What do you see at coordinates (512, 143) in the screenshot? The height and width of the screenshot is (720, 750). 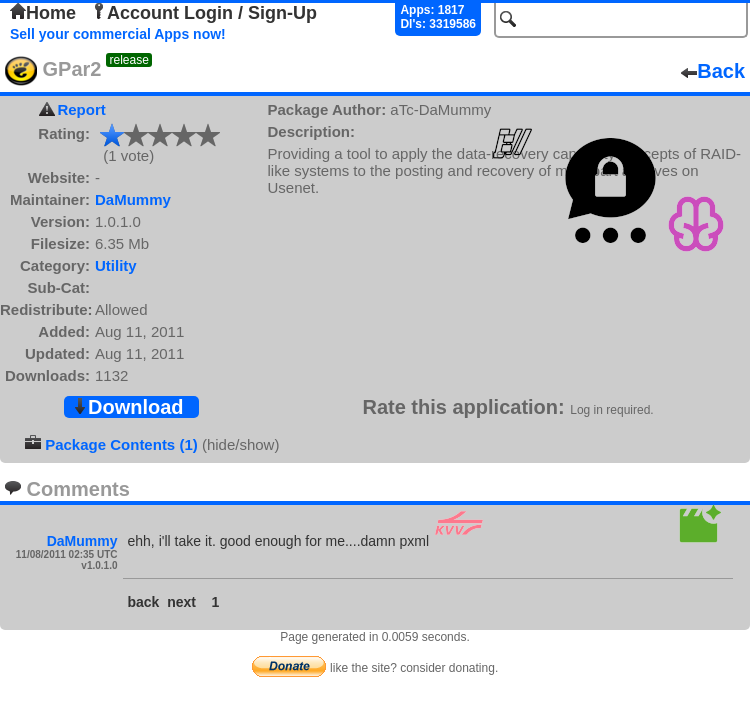 I see `eclipse jetty web server logo` at bounding box center [512, 143].